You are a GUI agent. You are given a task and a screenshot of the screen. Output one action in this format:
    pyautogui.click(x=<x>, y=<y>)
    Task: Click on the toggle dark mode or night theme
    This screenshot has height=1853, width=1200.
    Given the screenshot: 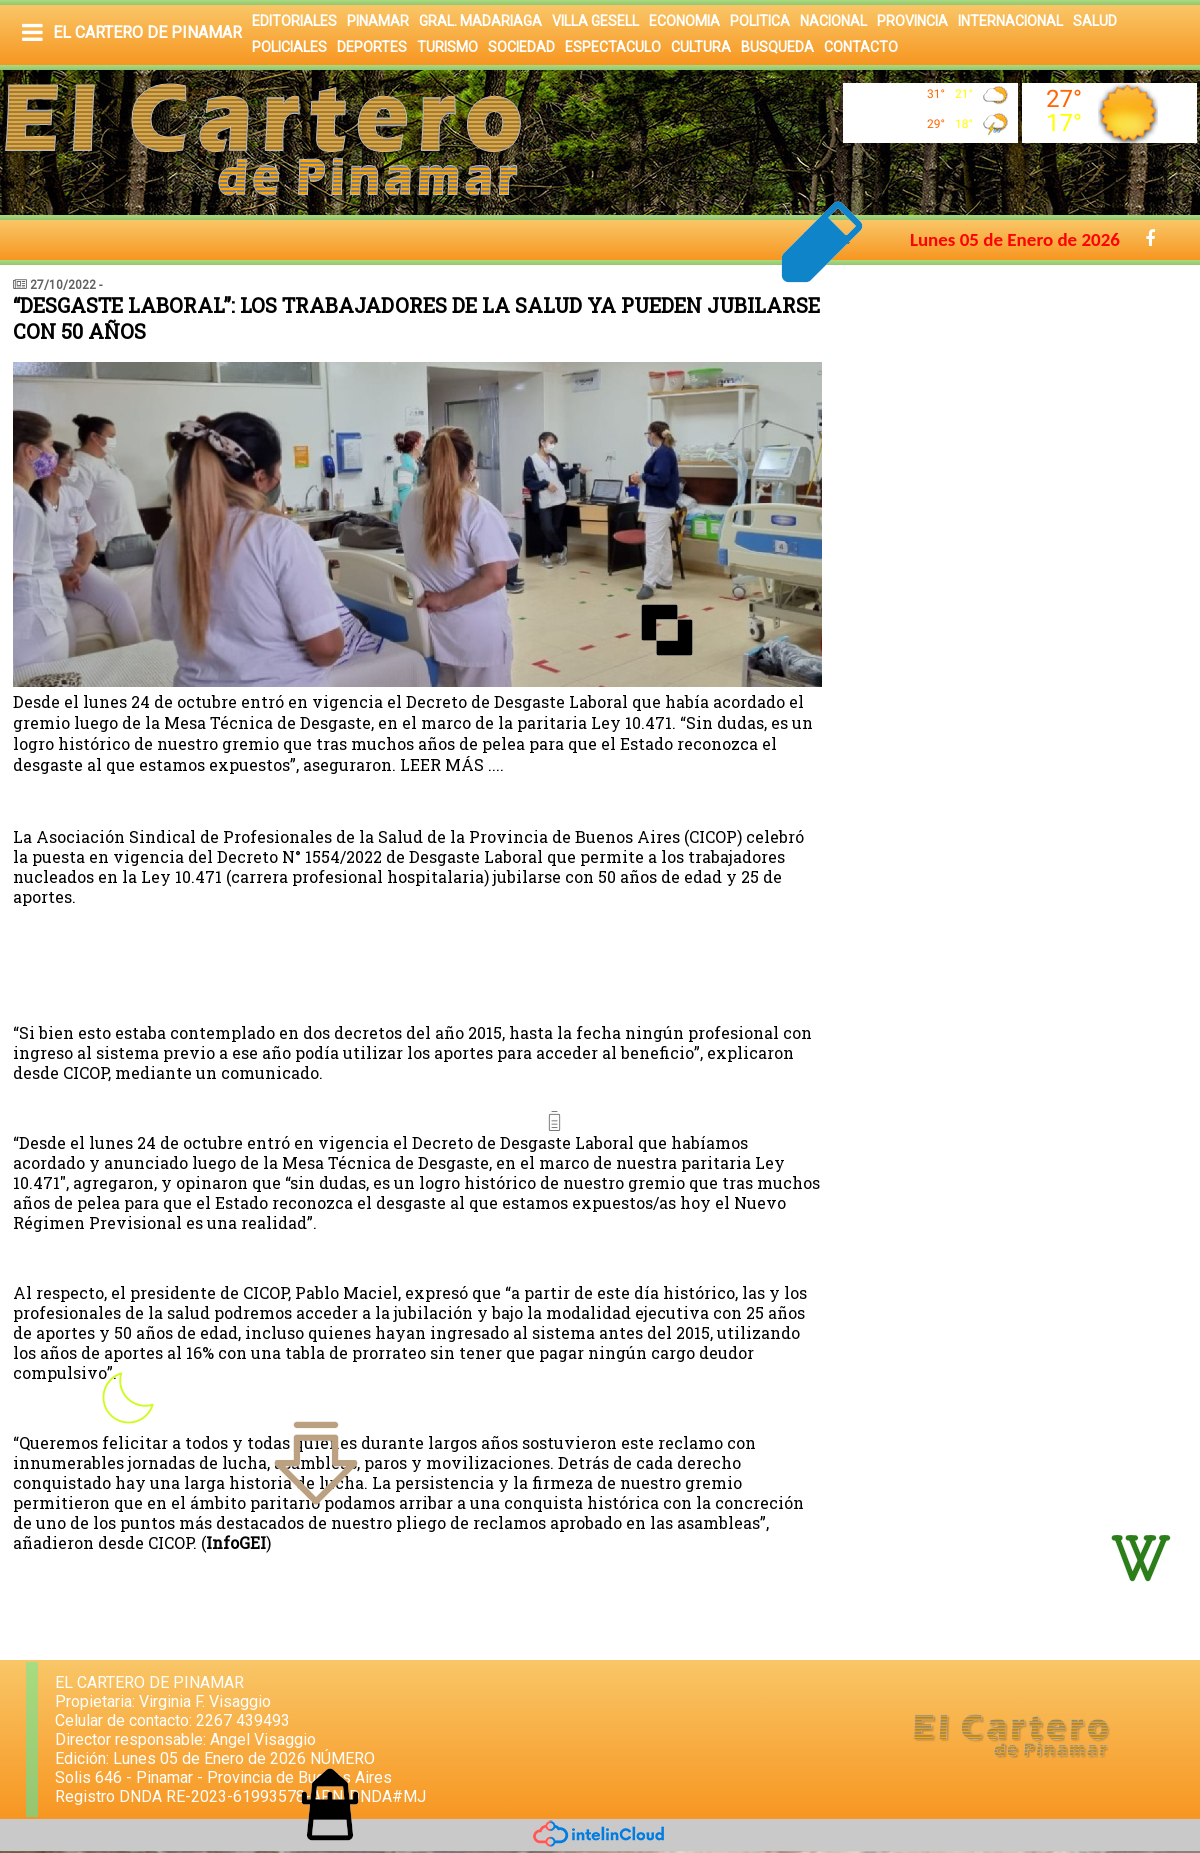 What is the action you would take?
    pyautogui.click(x=126, y=1399)
    